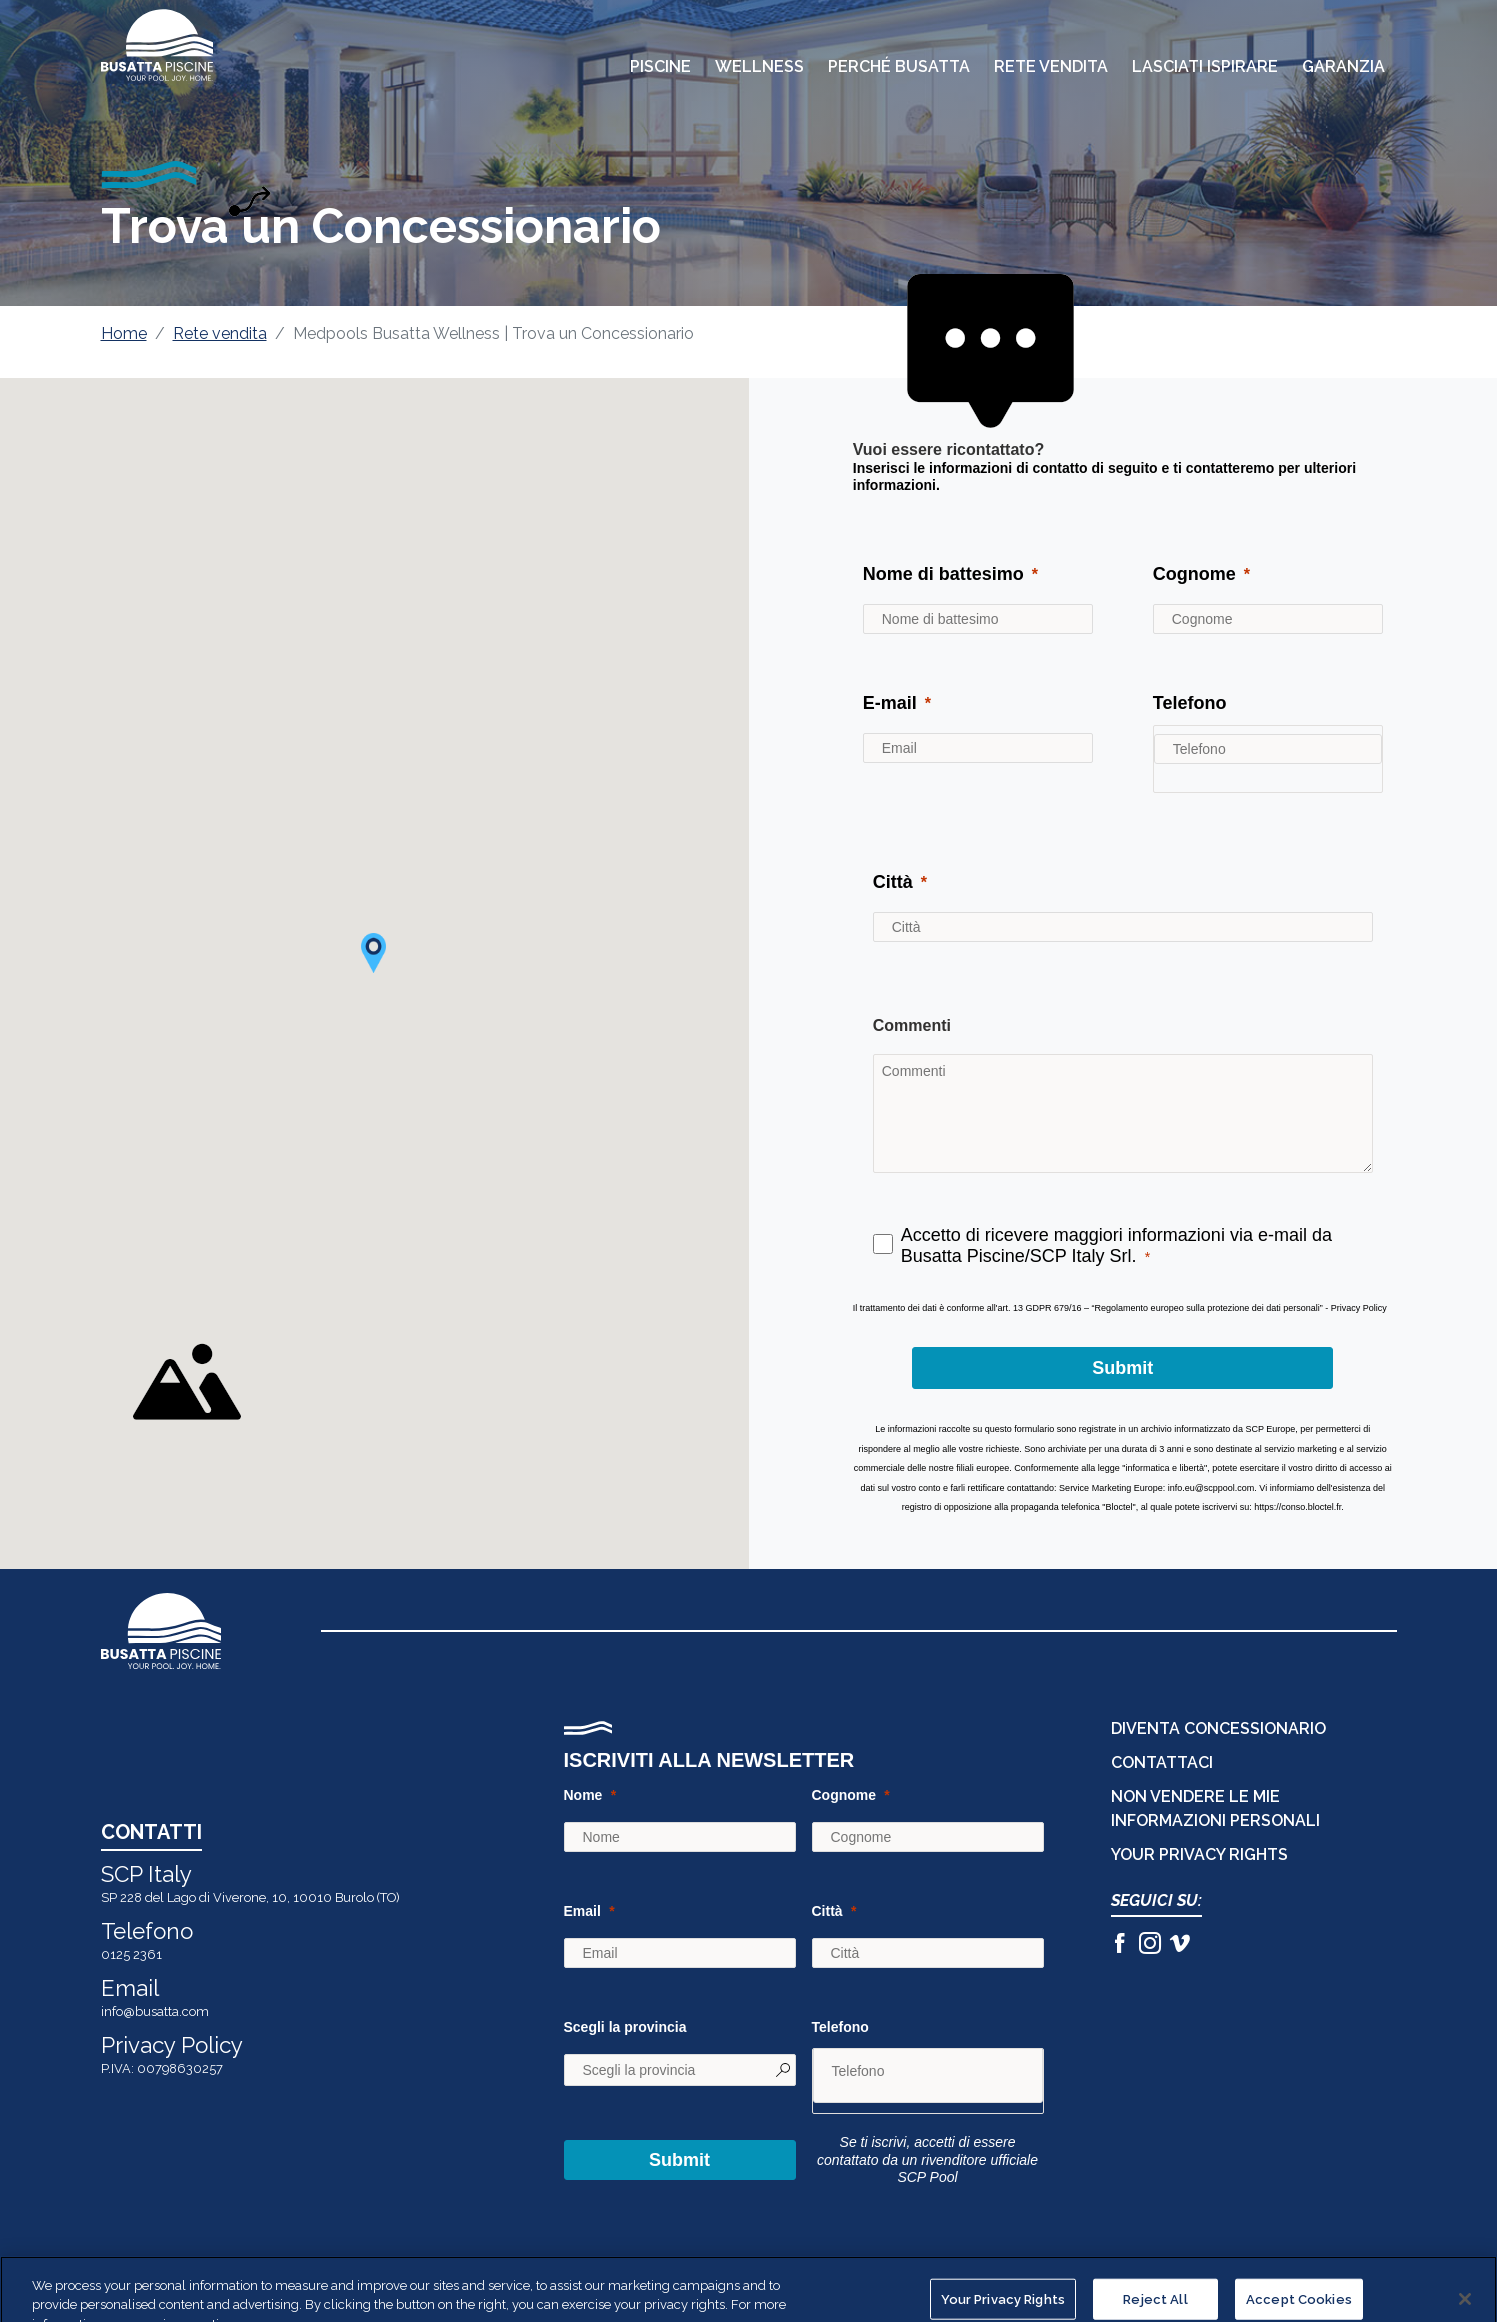  What do you see at coordinates (249, 202) in the screenshot?
I see `indicates a workflow or process flow direction` at bounding box center [249, 202].